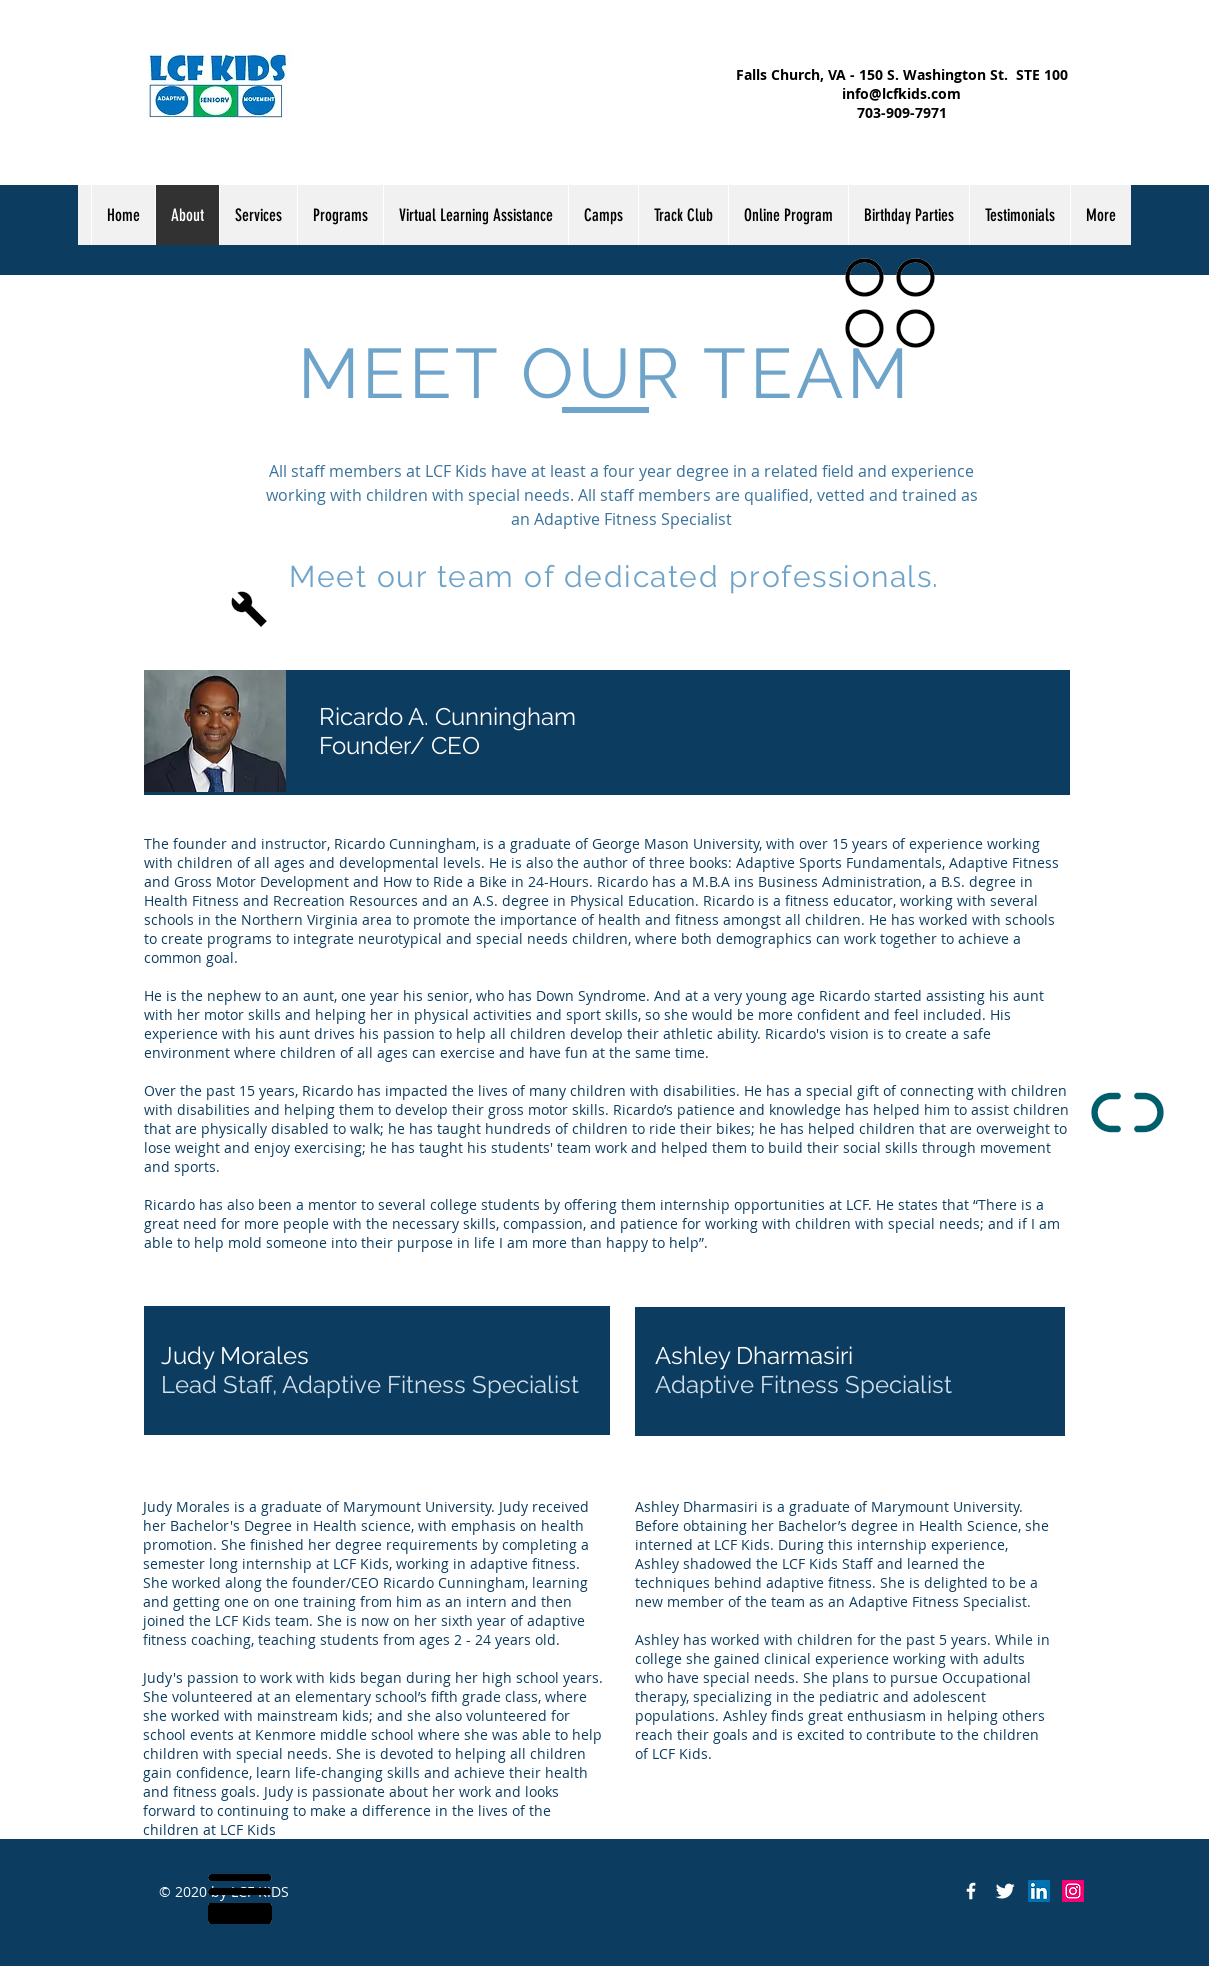 Image resolution: width=1209 pixels, height=1966 pixels. What do you see at coordinates (240, 1899) in the screenshot?
I see `split view horizontally` at bounding box center [240, 1899].